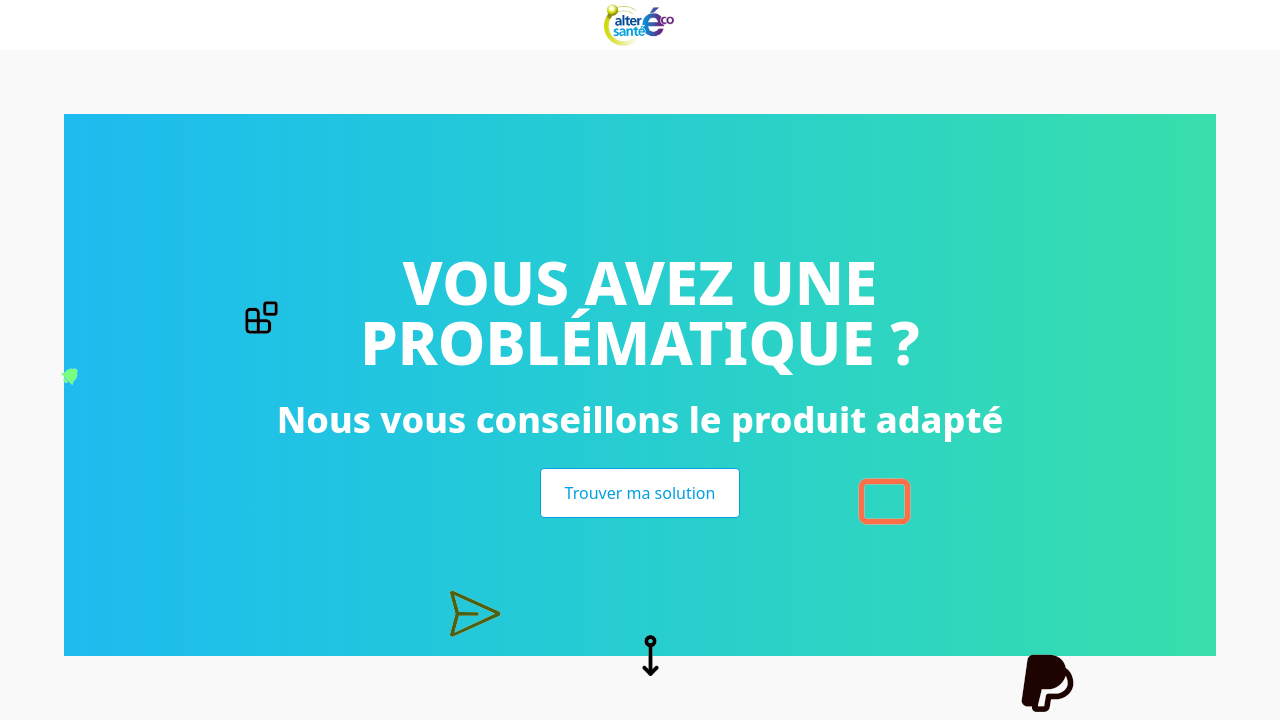  I want to click on send a message or email, so click(475, 614).